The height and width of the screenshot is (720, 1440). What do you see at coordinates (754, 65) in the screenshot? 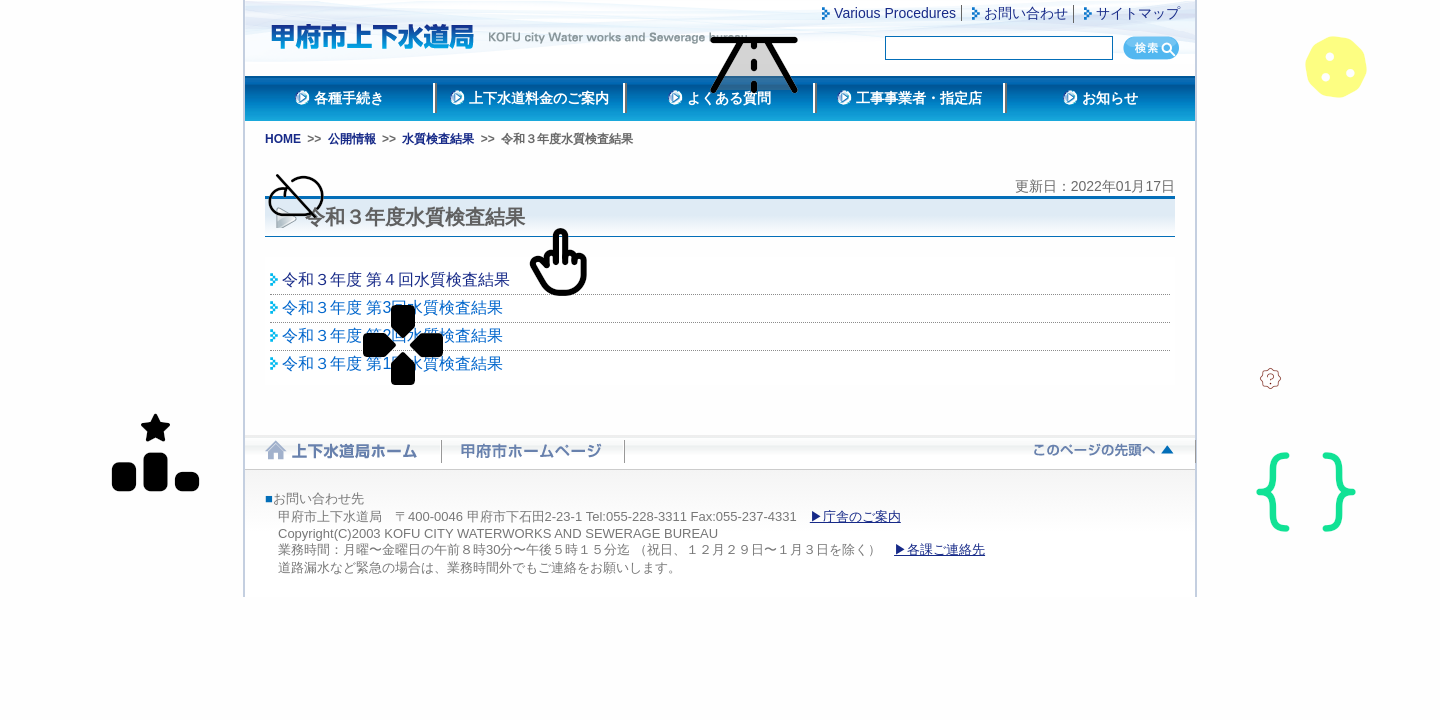
I see `view driving directions or navigation` at bounding box center [754, 65].